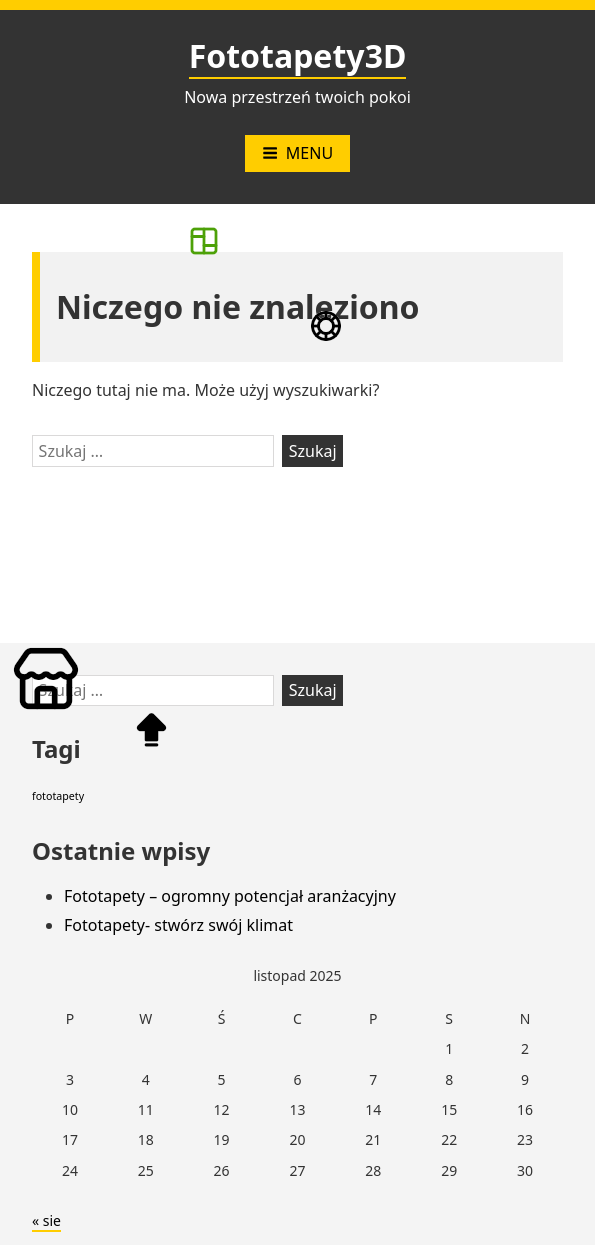 The image size is (595, 1245). I want to click on browse or open the store, so click(46, 680).